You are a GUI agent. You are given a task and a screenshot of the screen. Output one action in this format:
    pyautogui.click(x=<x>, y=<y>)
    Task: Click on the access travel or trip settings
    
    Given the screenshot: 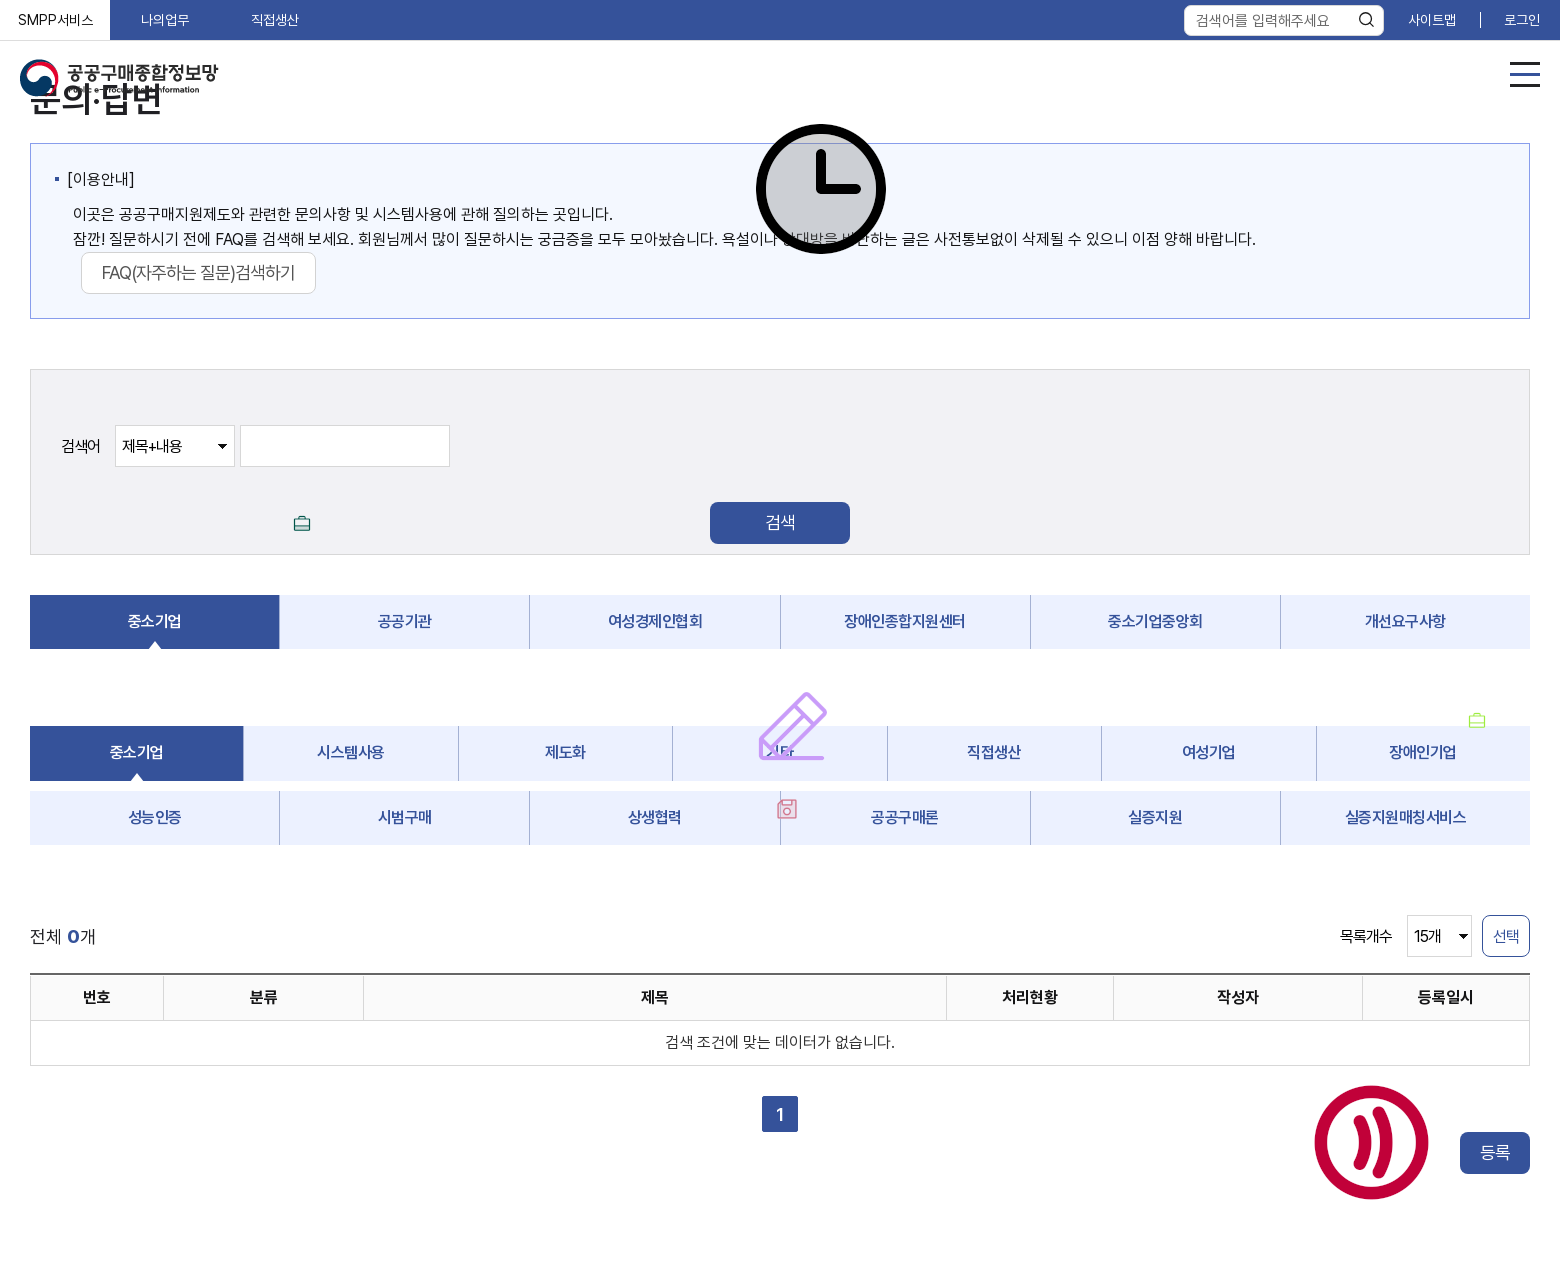 What is the action you would take?
    pyautogui.click(x=1477, y=721)
    